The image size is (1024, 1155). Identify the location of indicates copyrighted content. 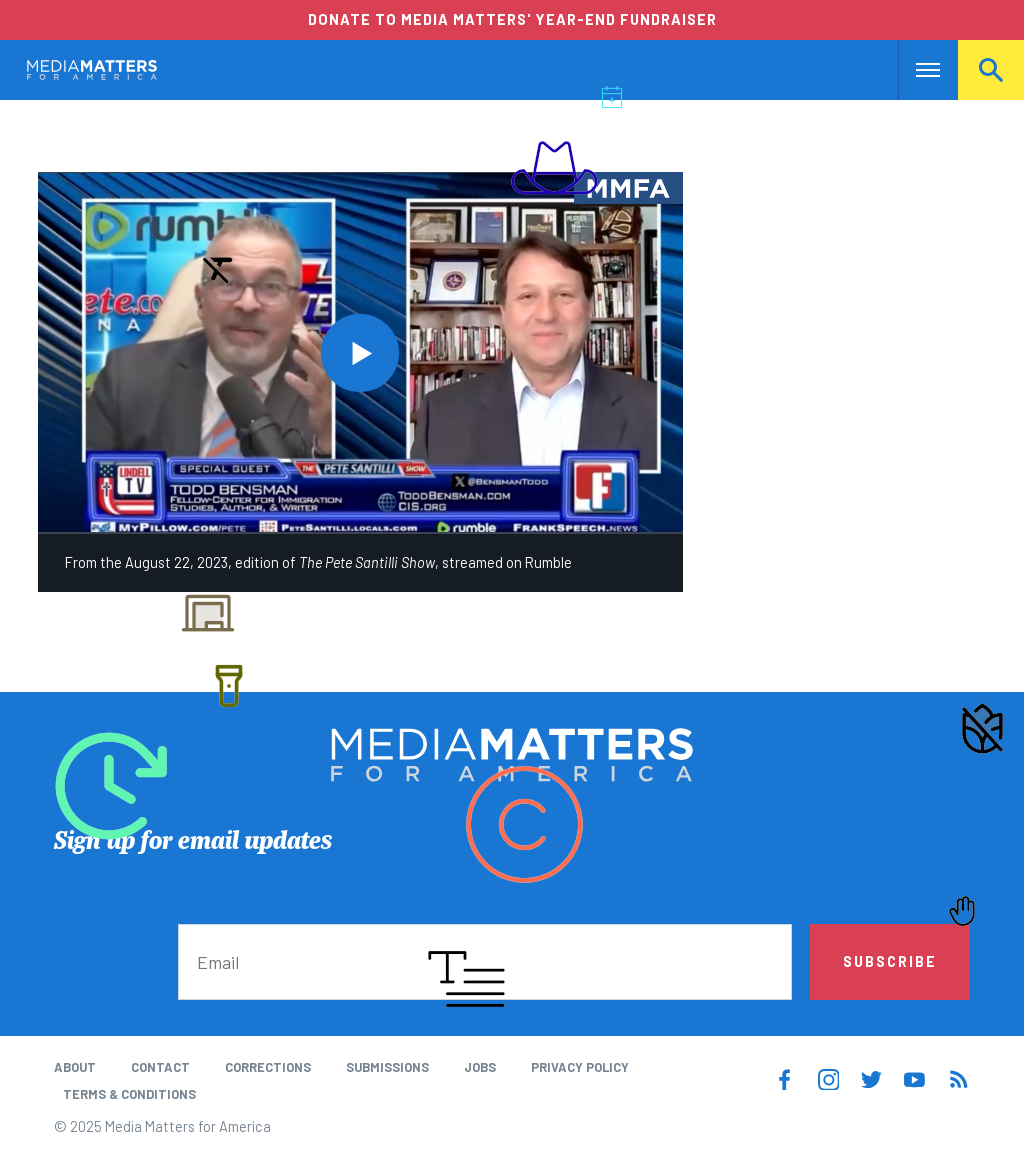
(524, 824).